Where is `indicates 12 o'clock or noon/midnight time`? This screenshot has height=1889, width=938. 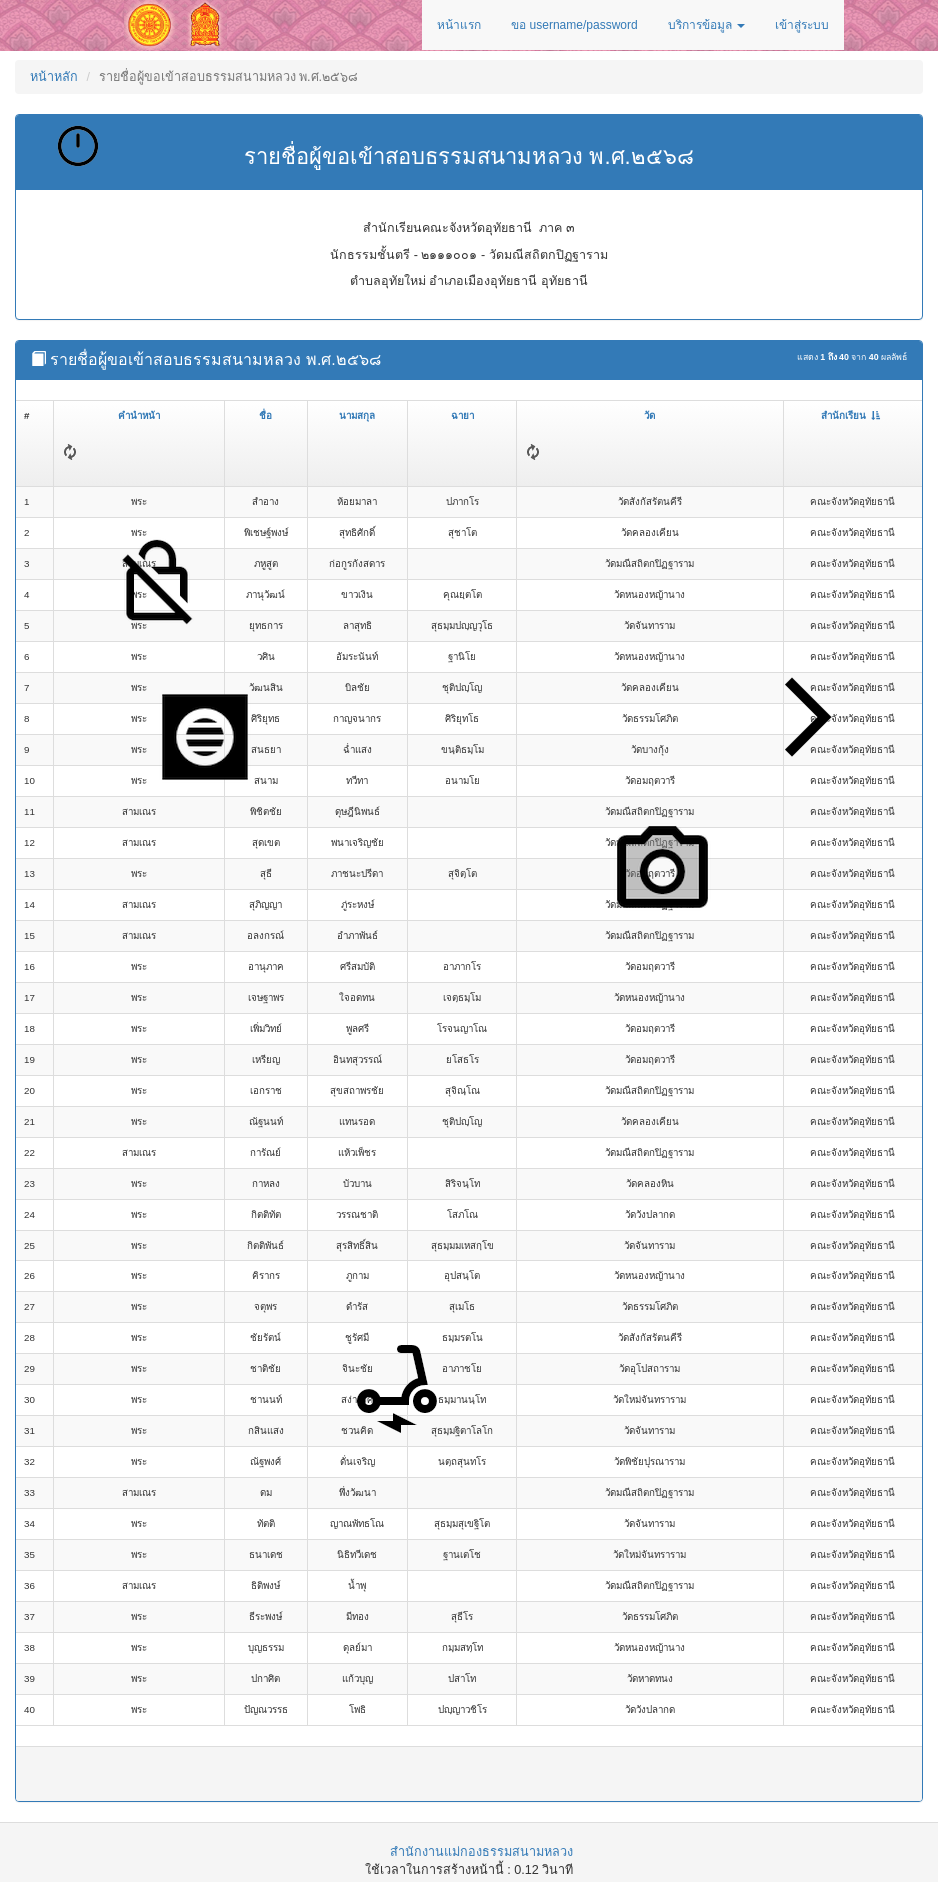
indicates 12 o'clock or noon/midnight time is located at coordinates (78, 146).